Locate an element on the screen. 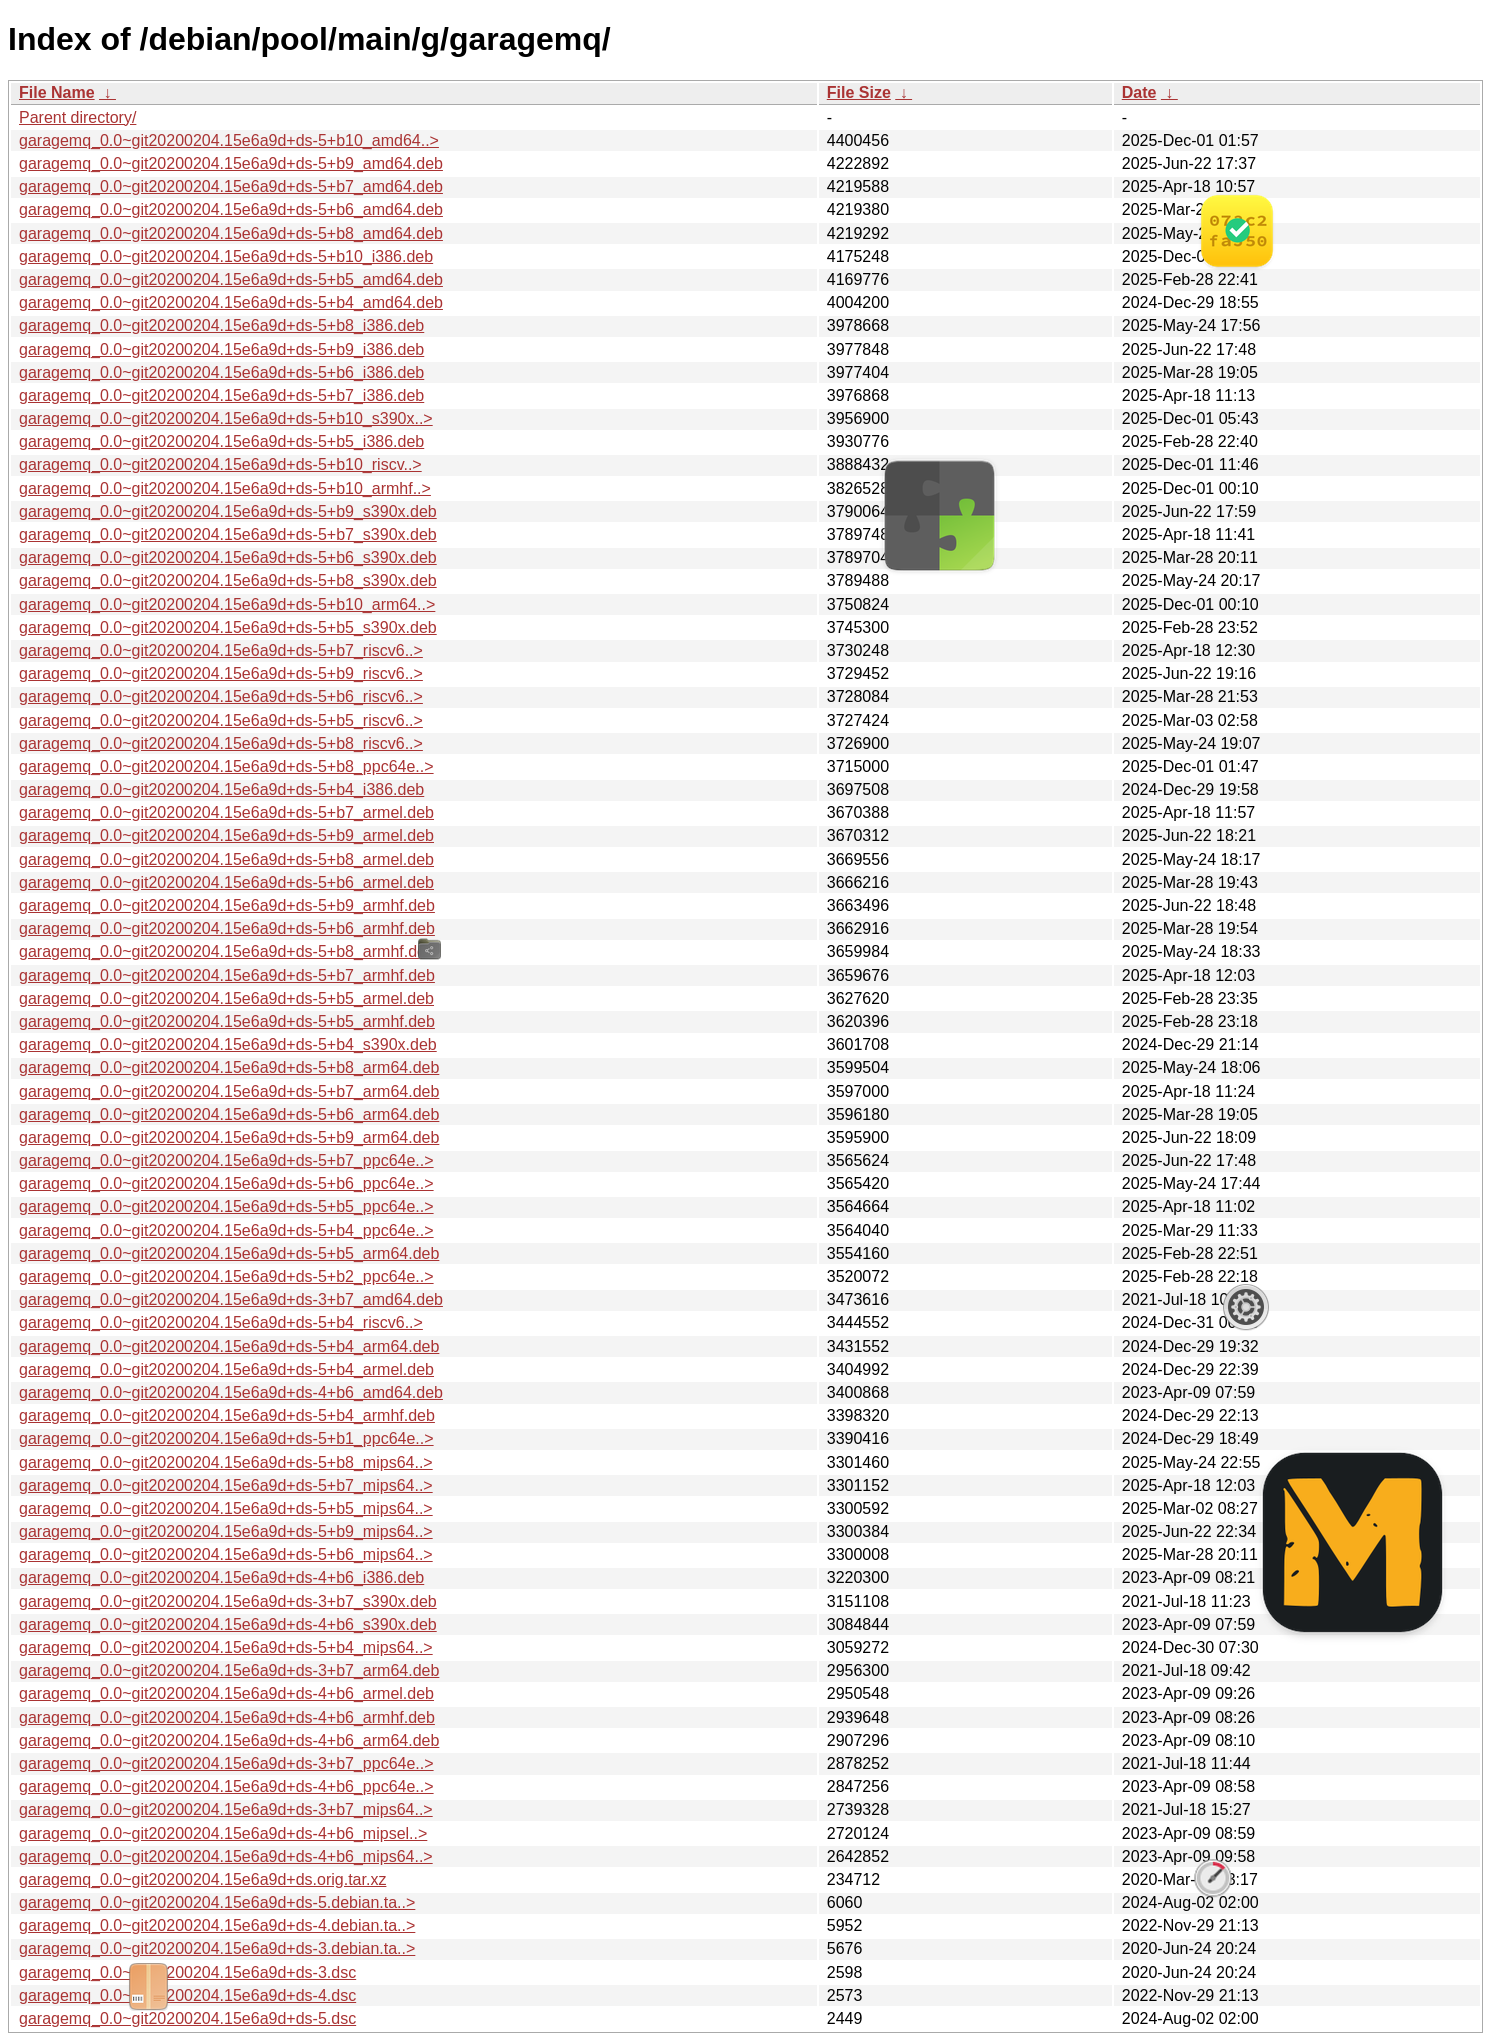 The height and width of the screenshot is (2041, 1491). open collision hash verification app is located at coordinates (1237, 231).